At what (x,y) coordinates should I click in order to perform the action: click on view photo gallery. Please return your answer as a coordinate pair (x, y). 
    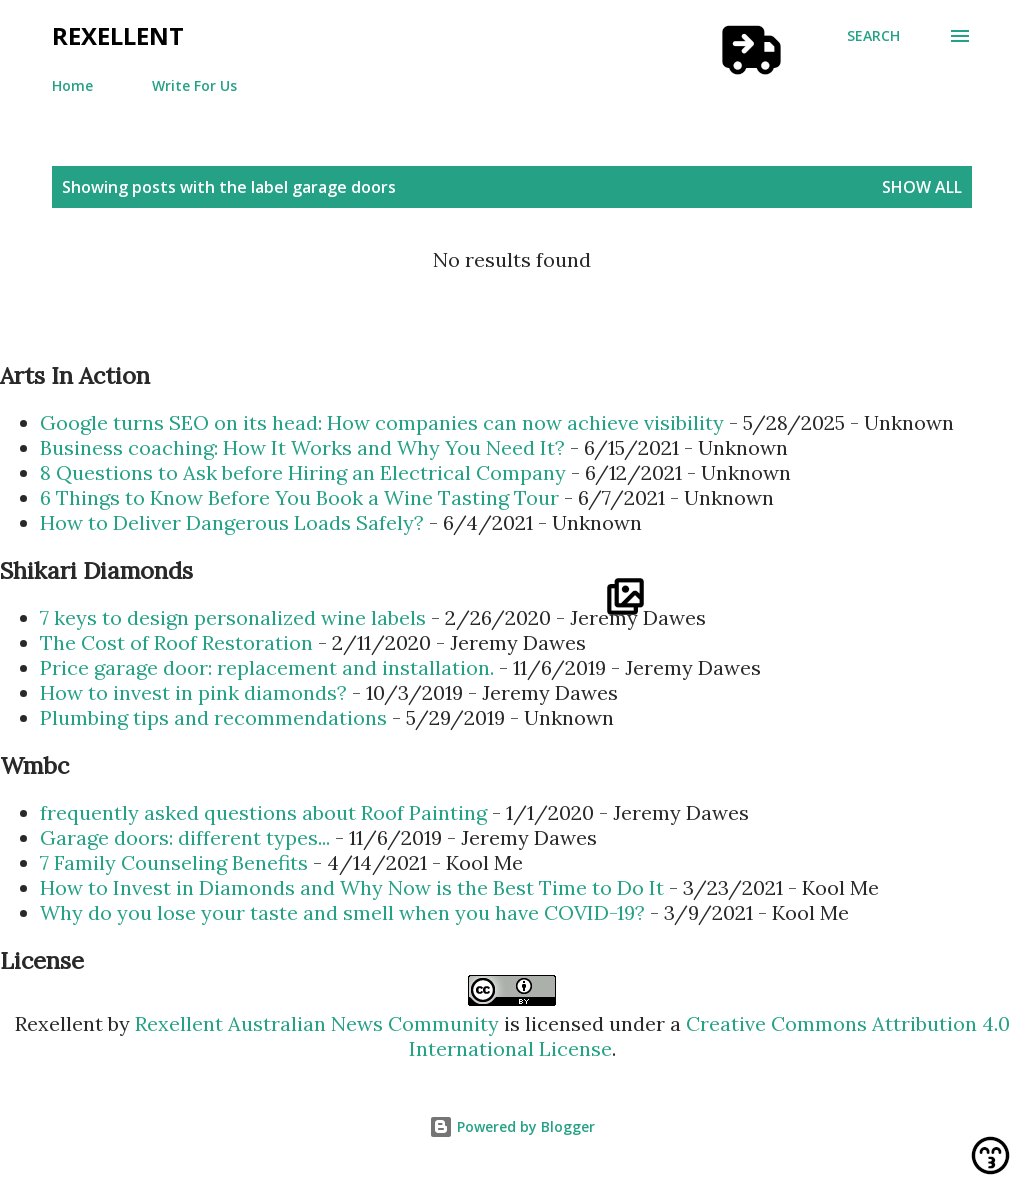
    Looking at the image, I should click on (625, 596).